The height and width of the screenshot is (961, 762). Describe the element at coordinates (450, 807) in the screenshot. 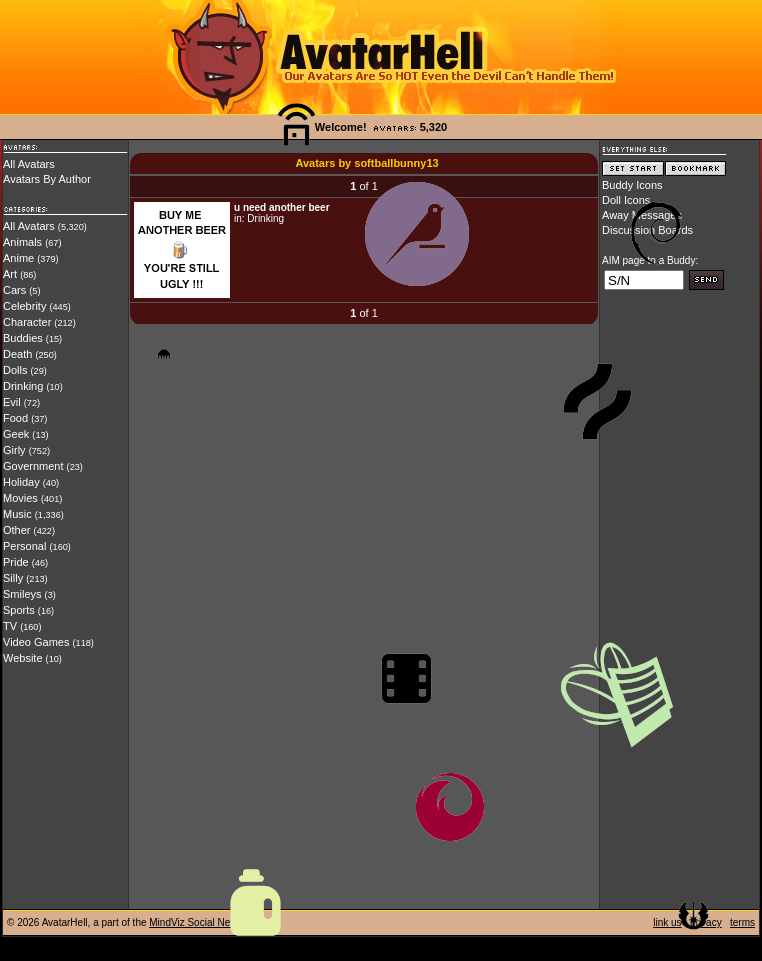

I see `open Firefox browser` at that location.